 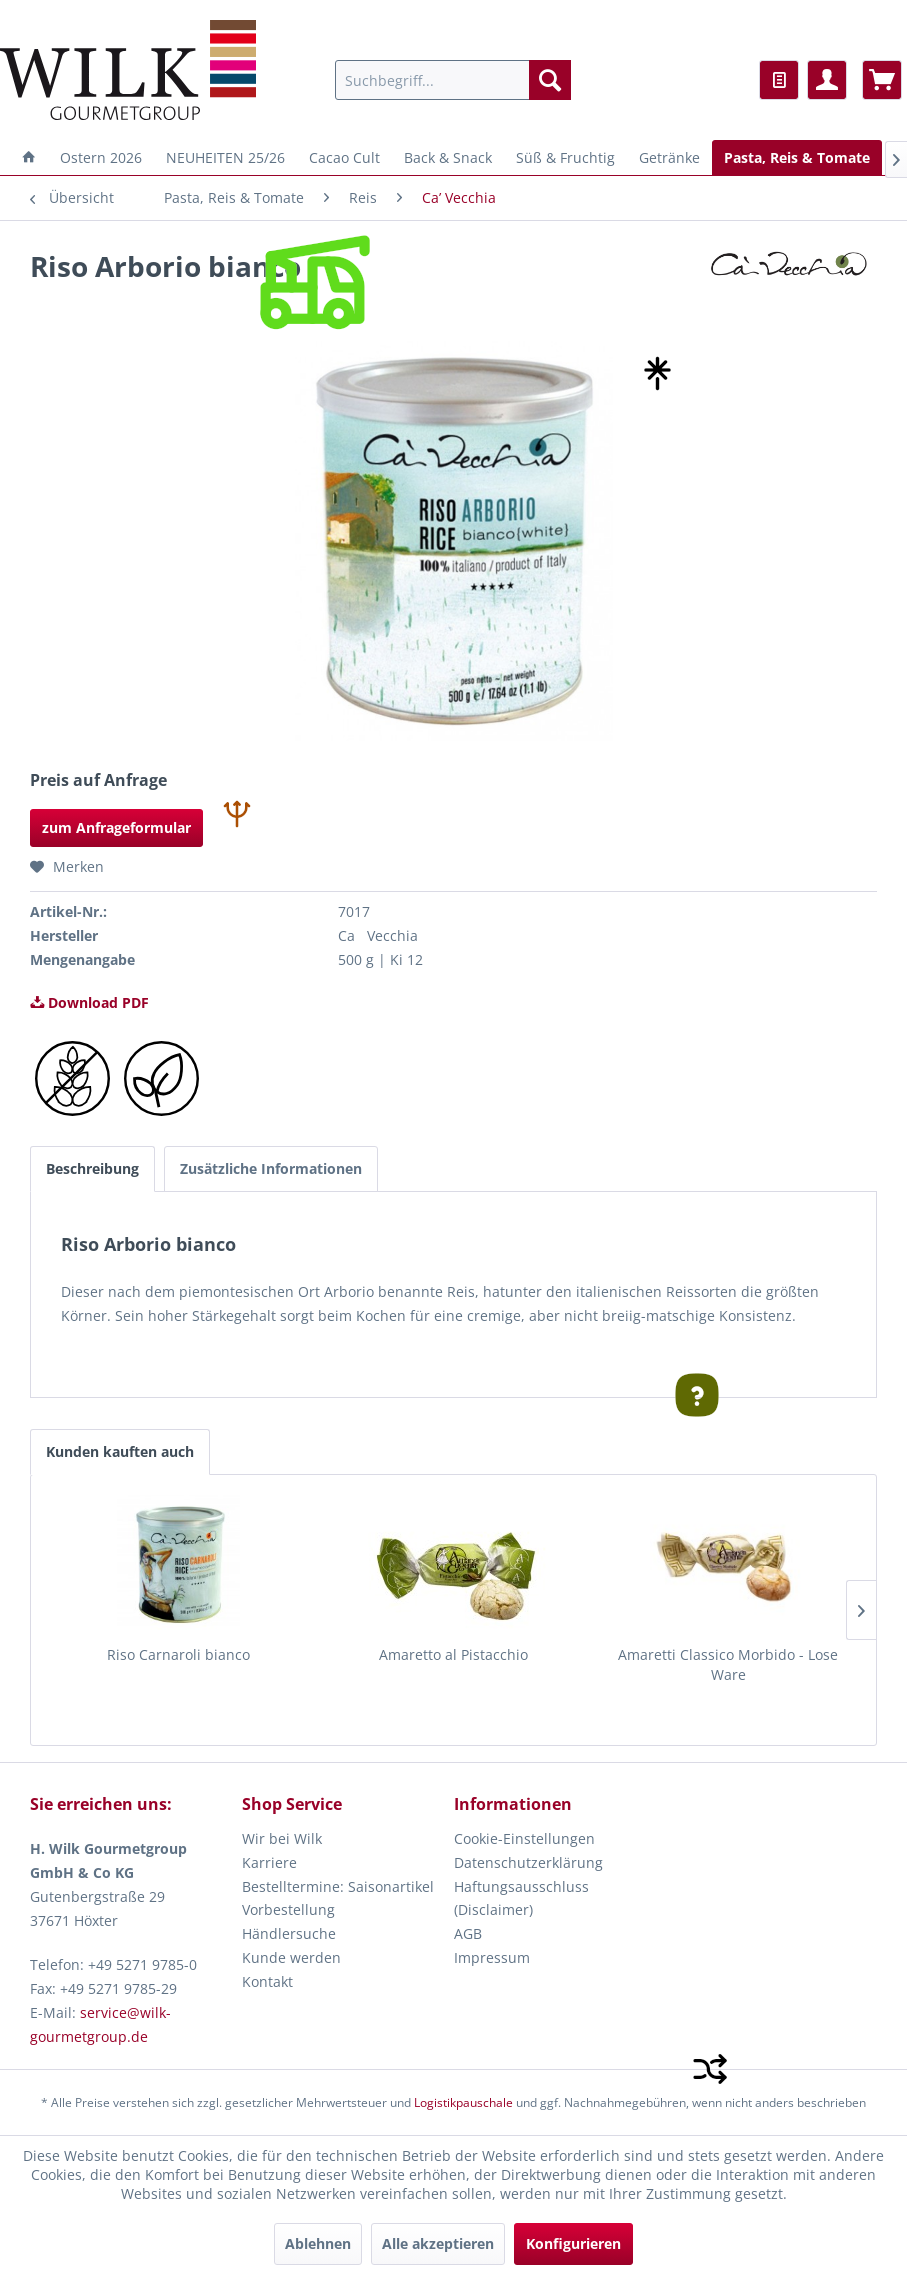 I want to click on shuffle or randomize playback order, so click(x=710, y=2069).